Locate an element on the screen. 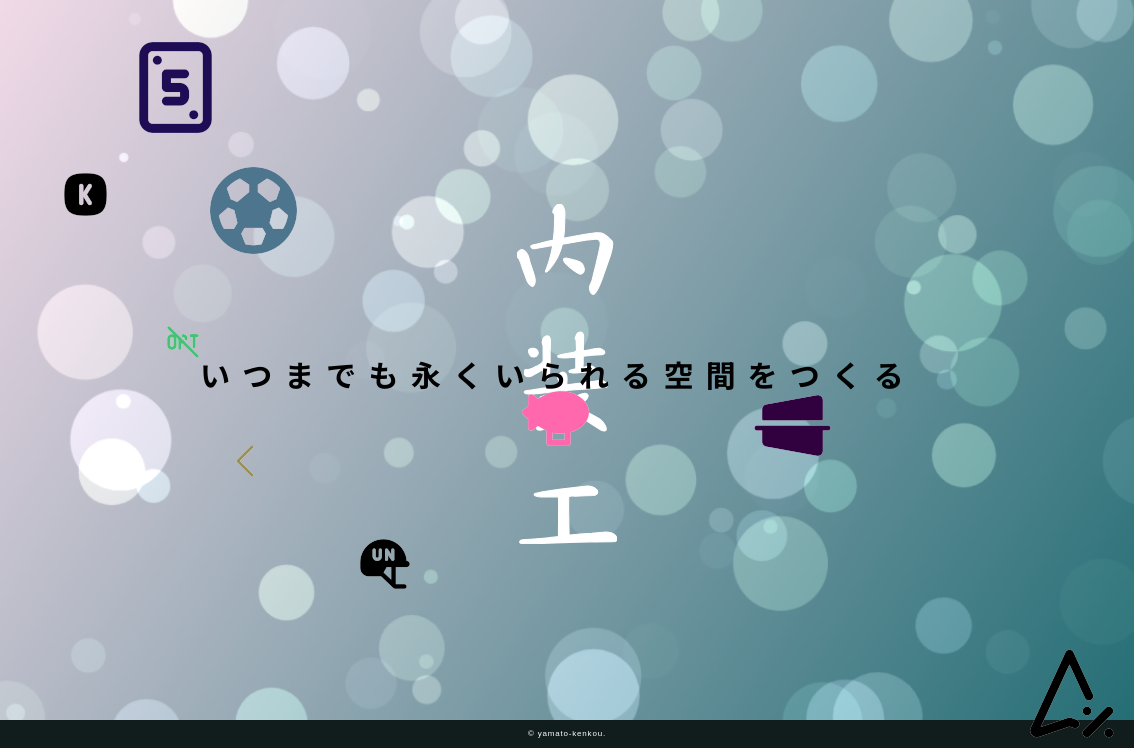 Image resolution: width=1134 pixels, height=748 pixels. http options method disabled or unavailable is located at coordinates (183, 342).